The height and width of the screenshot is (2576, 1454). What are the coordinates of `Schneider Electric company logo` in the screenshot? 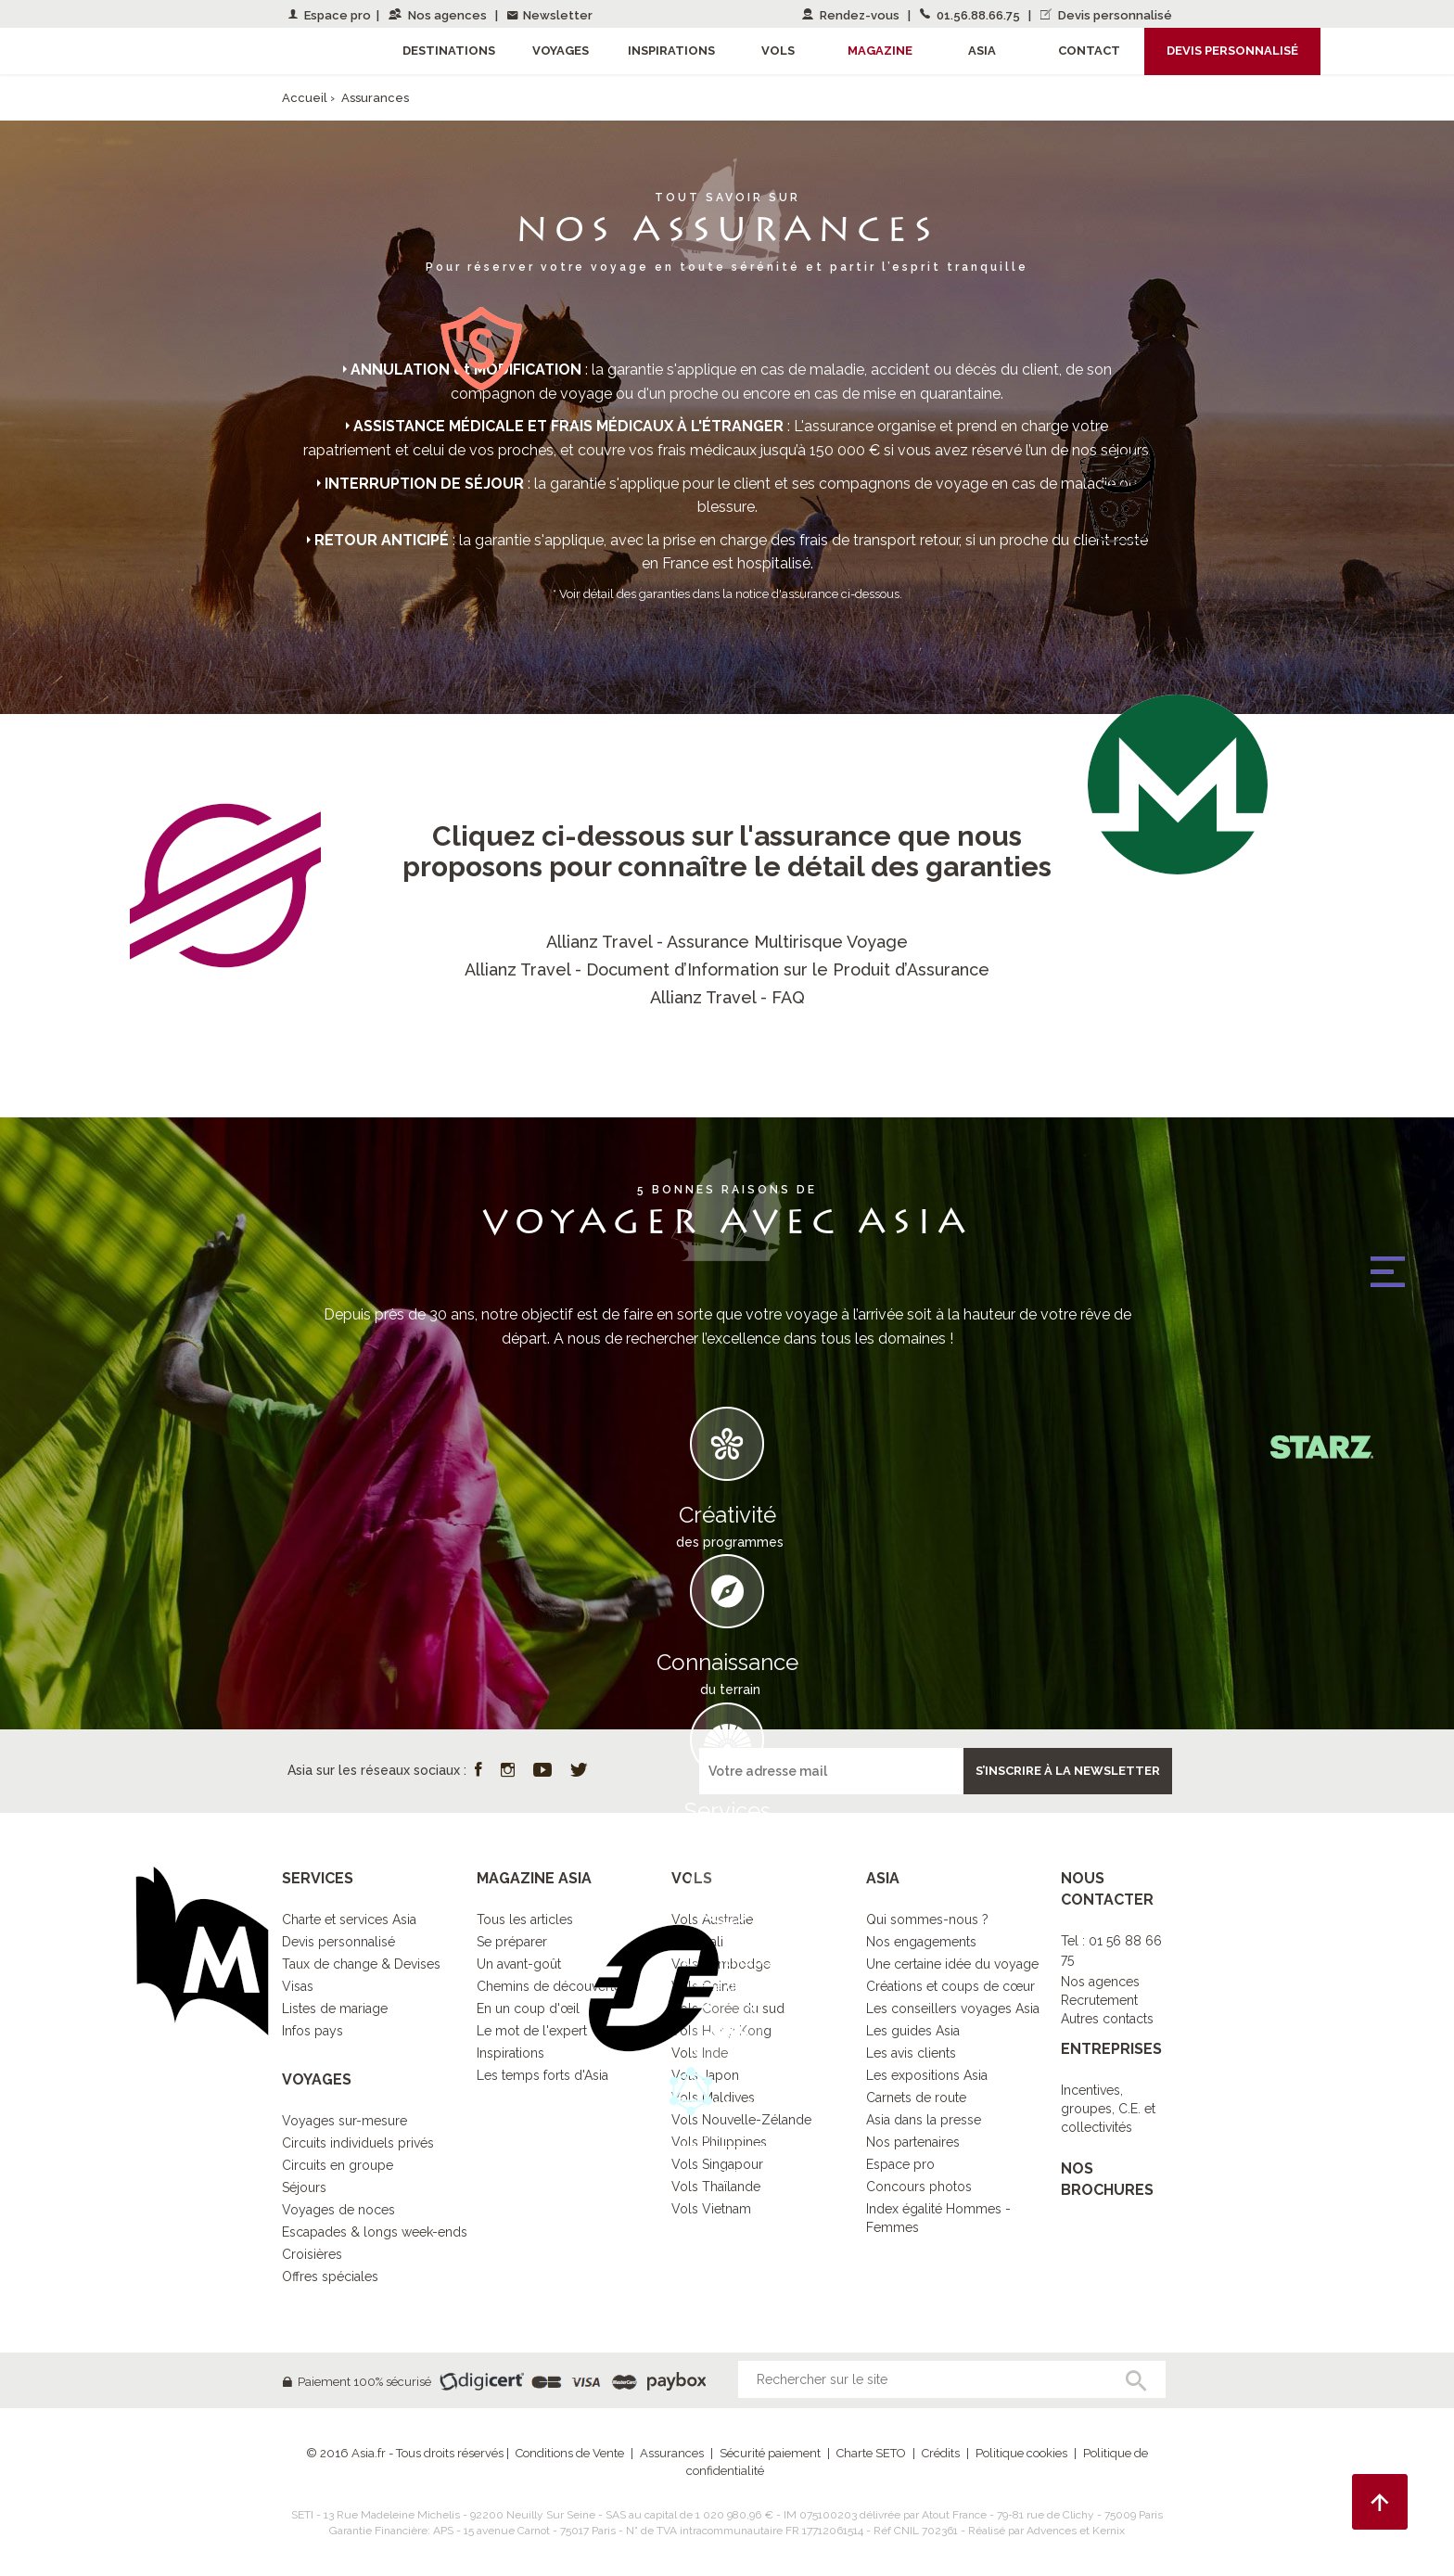 It's located at (654, 1988).